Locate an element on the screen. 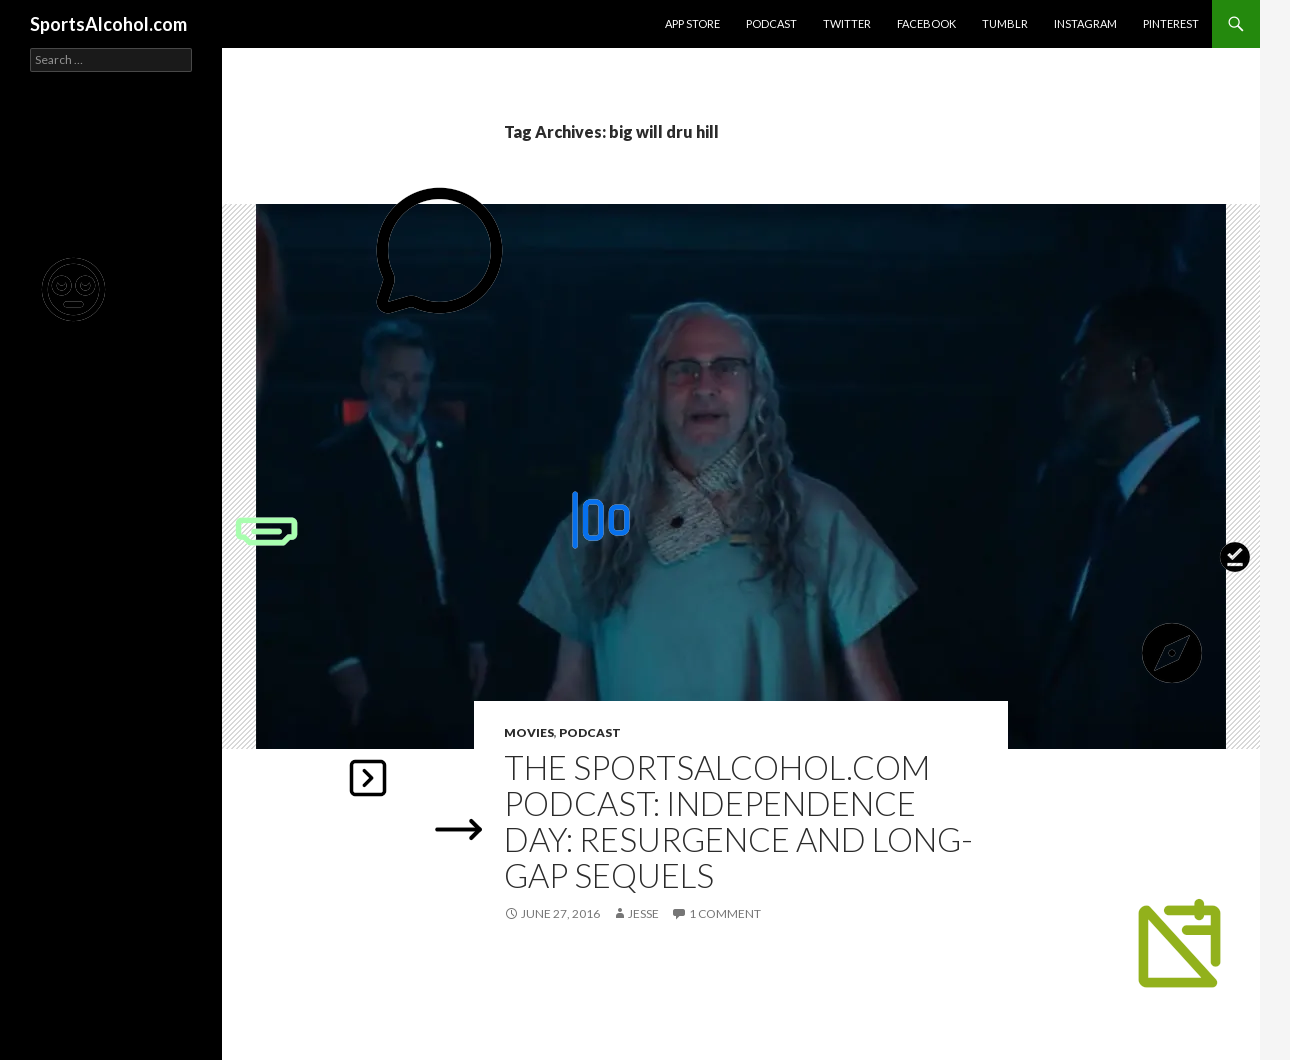 The height and width of the screenshot is (1060, 1290). indicates content is available offline is located at coordinates (1235, 557).